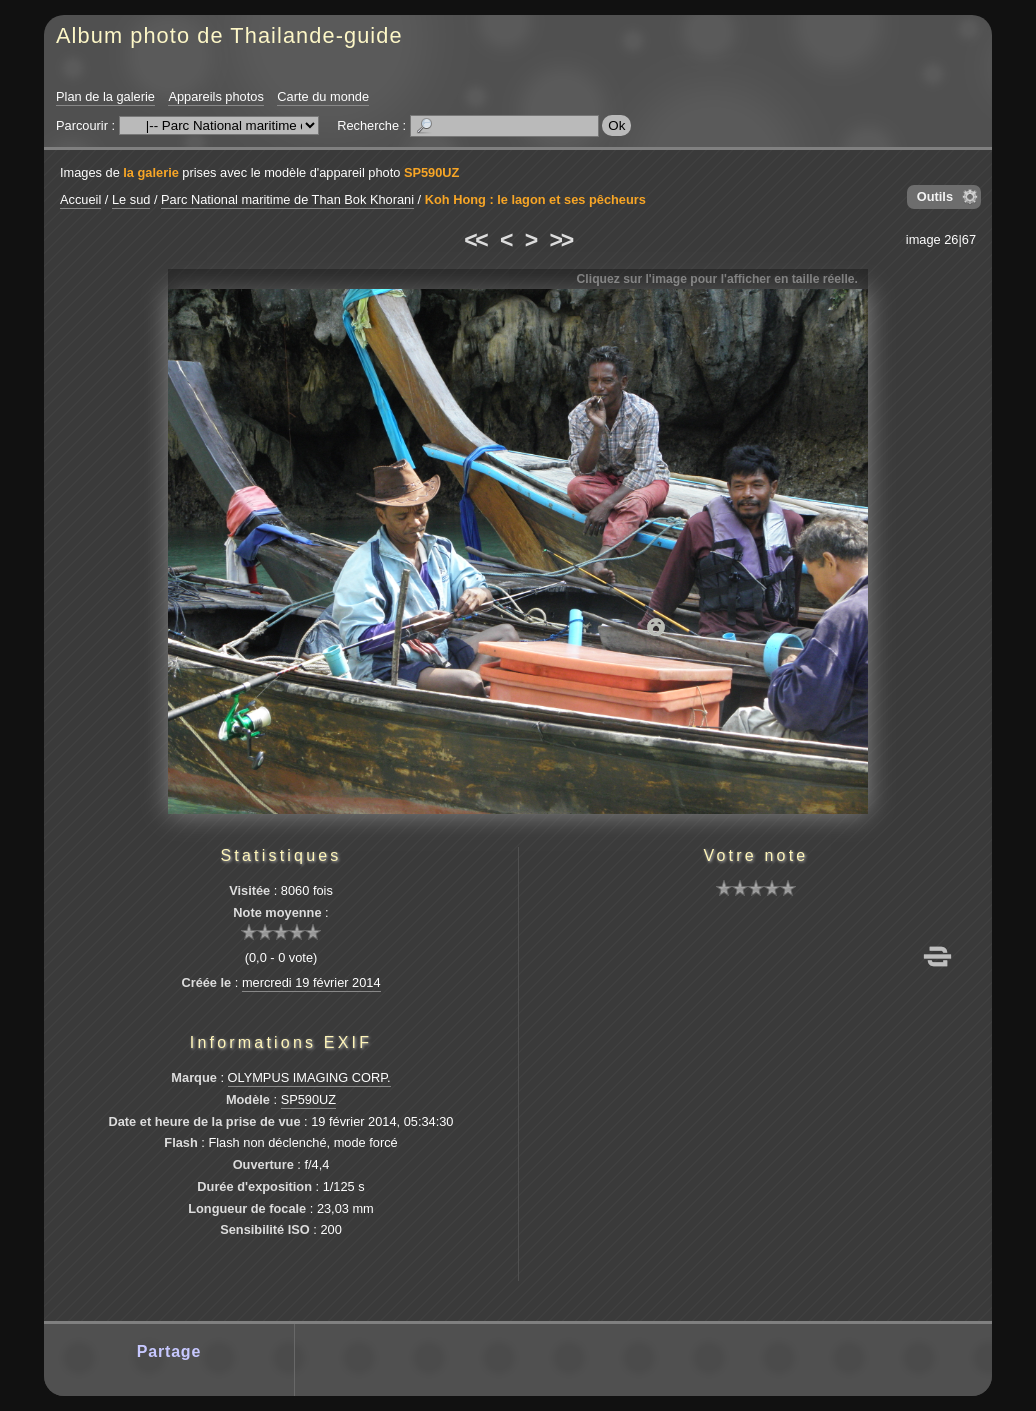 The width and height of the screenshot is (1036, 1411). I want to click on apply strikethrough formatting to selected text, so click(937, 956).